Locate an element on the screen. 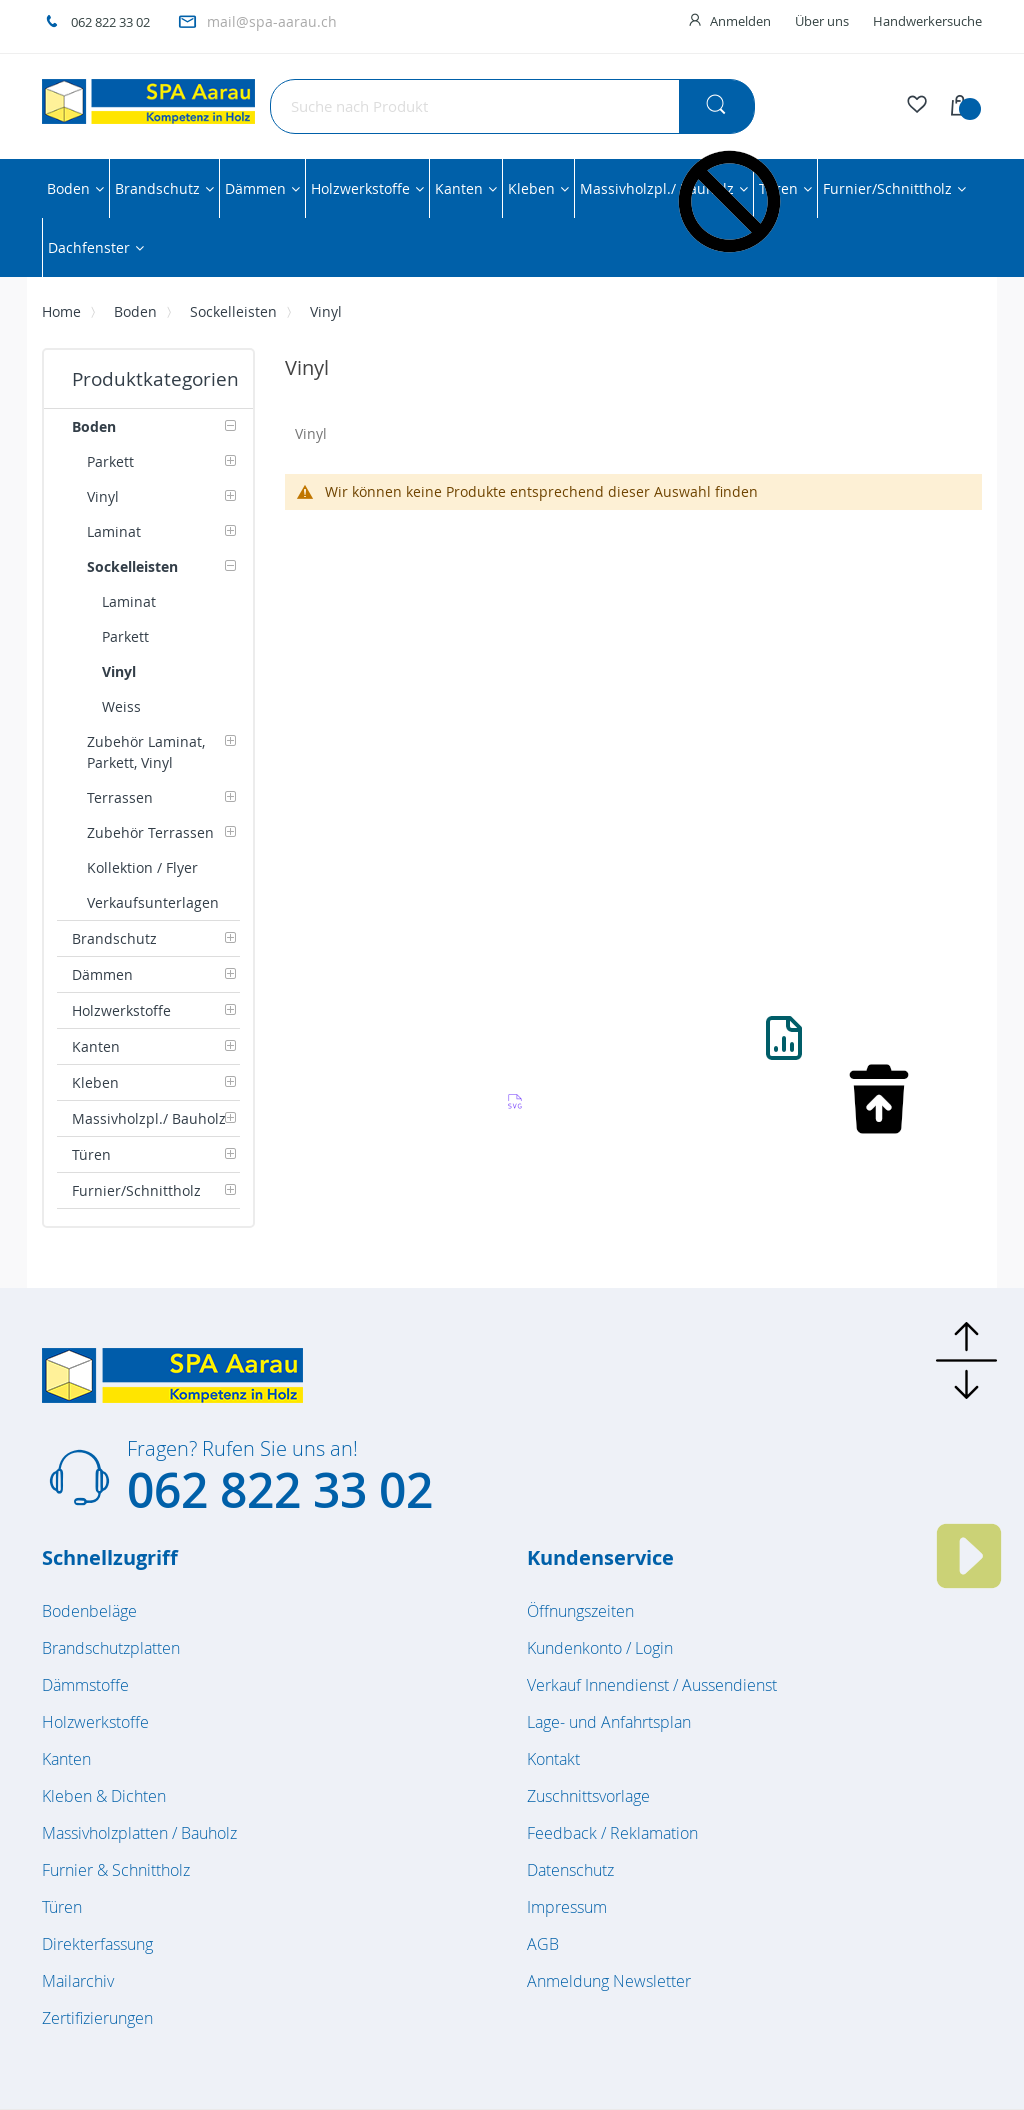 This screenshot has height=2110, width=1024. expand content vertically is located at coordinates (966, 1360).